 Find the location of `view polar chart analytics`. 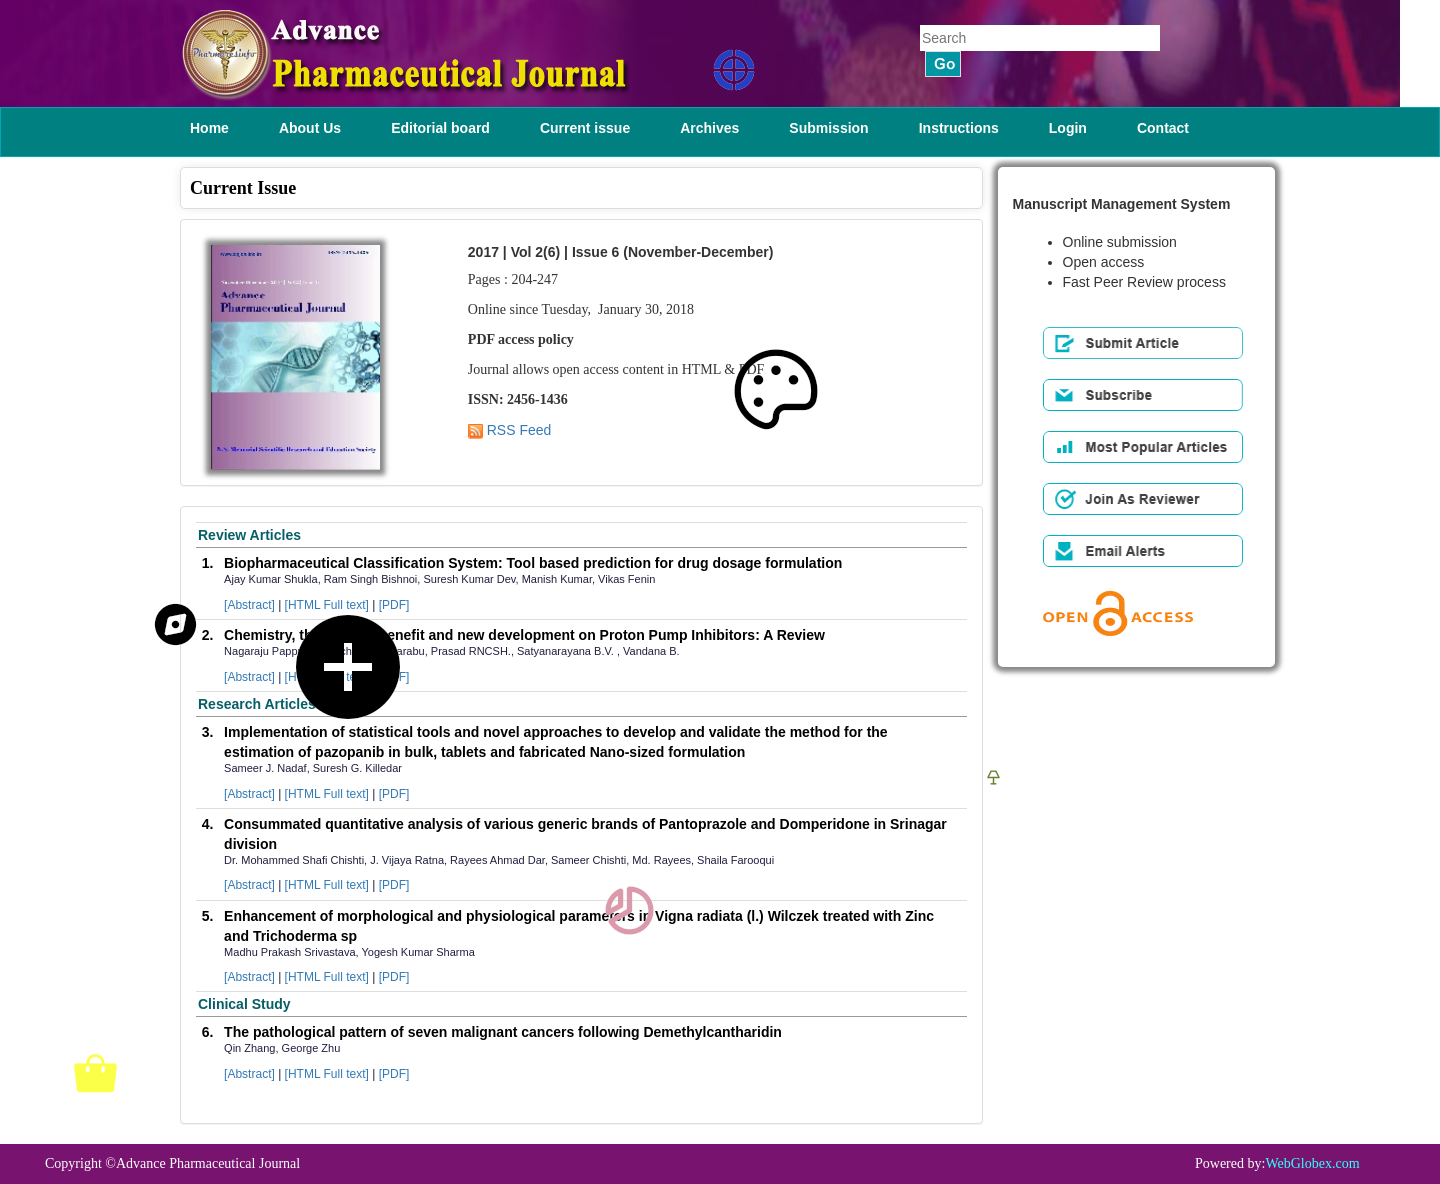

view polar chart analytics is located at coordinates (734, 70).